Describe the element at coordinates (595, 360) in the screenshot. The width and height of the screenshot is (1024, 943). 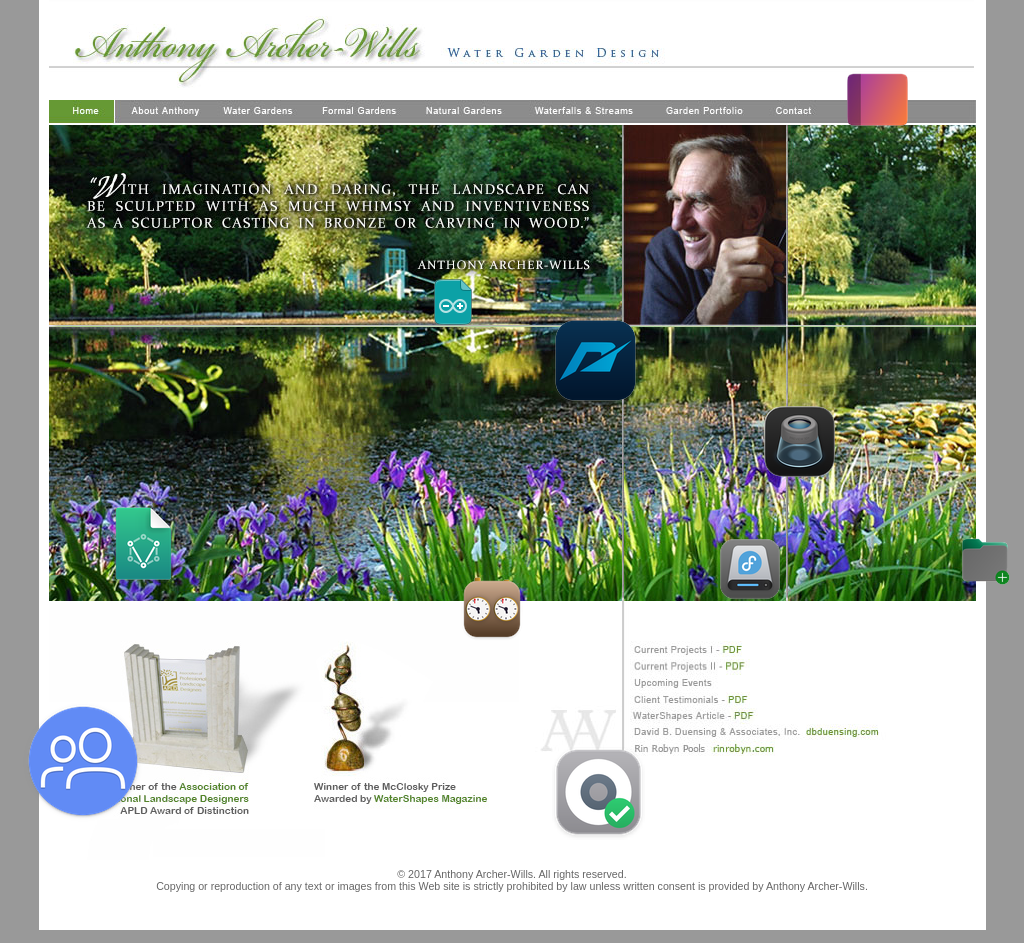
I see `launch need for speed racing game` at that location.